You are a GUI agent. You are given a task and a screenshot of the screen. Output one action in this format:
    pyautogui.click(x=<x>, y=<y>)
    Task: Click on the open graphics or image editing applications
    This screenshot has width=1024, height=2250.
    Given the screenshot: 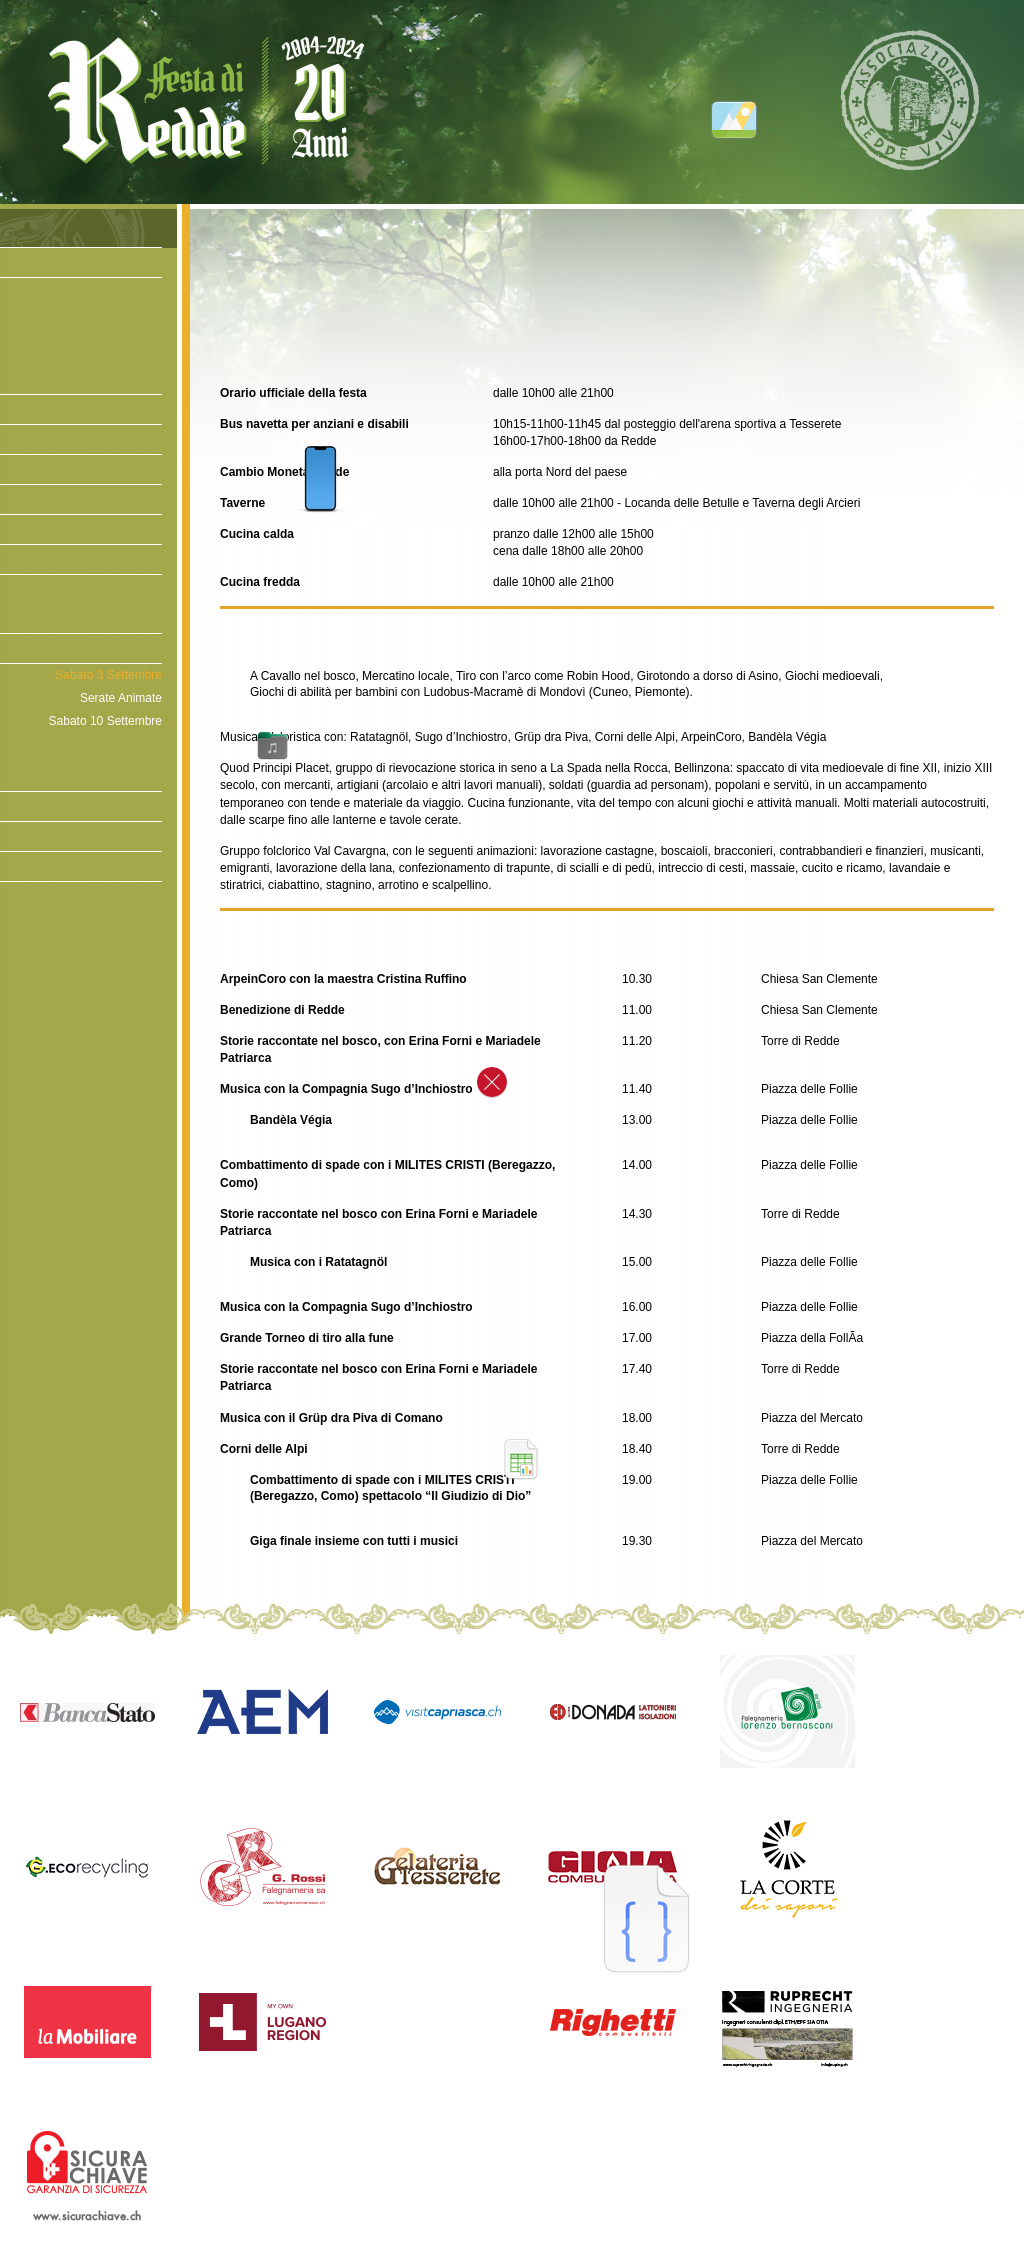 What is the action you would take?
    pyautogui.click(x=734, y=120)
    